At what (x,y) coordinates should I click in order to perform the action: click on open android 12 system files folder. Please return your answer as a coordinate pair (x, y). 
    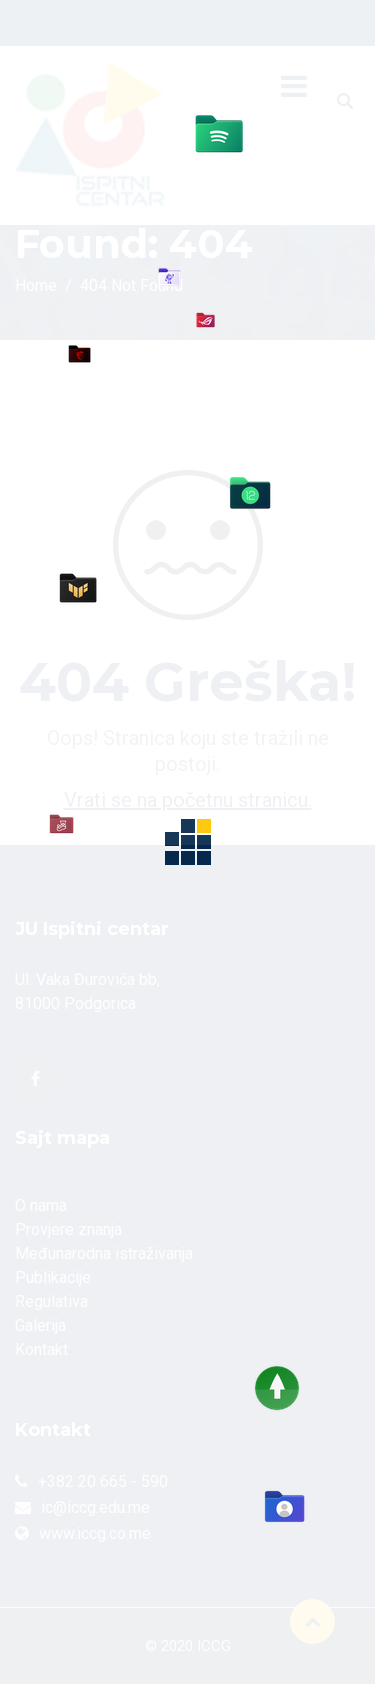
    Looking at the image, I should click on (250, 494).